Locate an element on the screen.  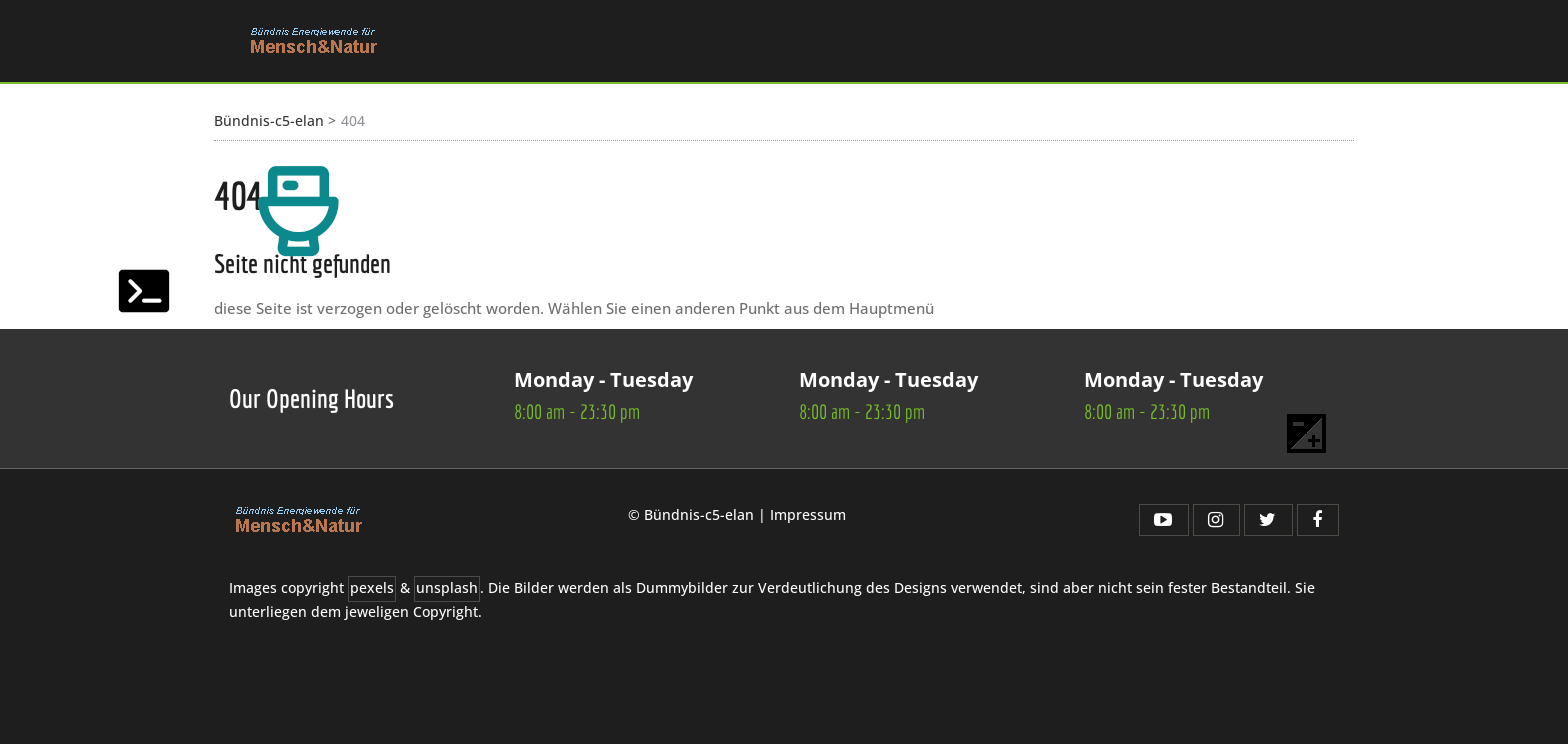
adjust image exposure settings is located at coordinates (1306, 433).